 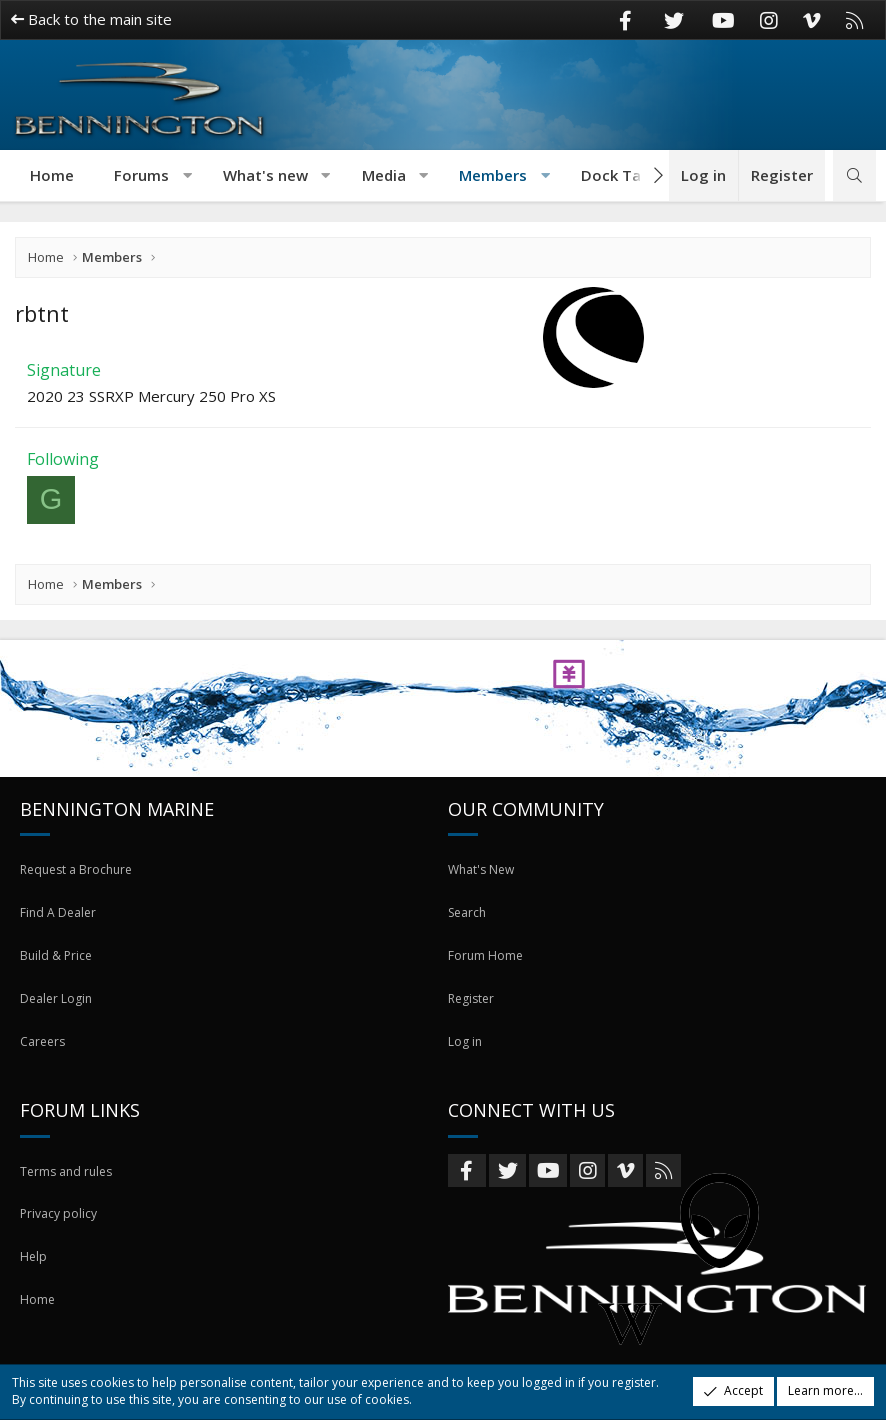 I want to click on celestron brand logo, so click(x=593, y=337).